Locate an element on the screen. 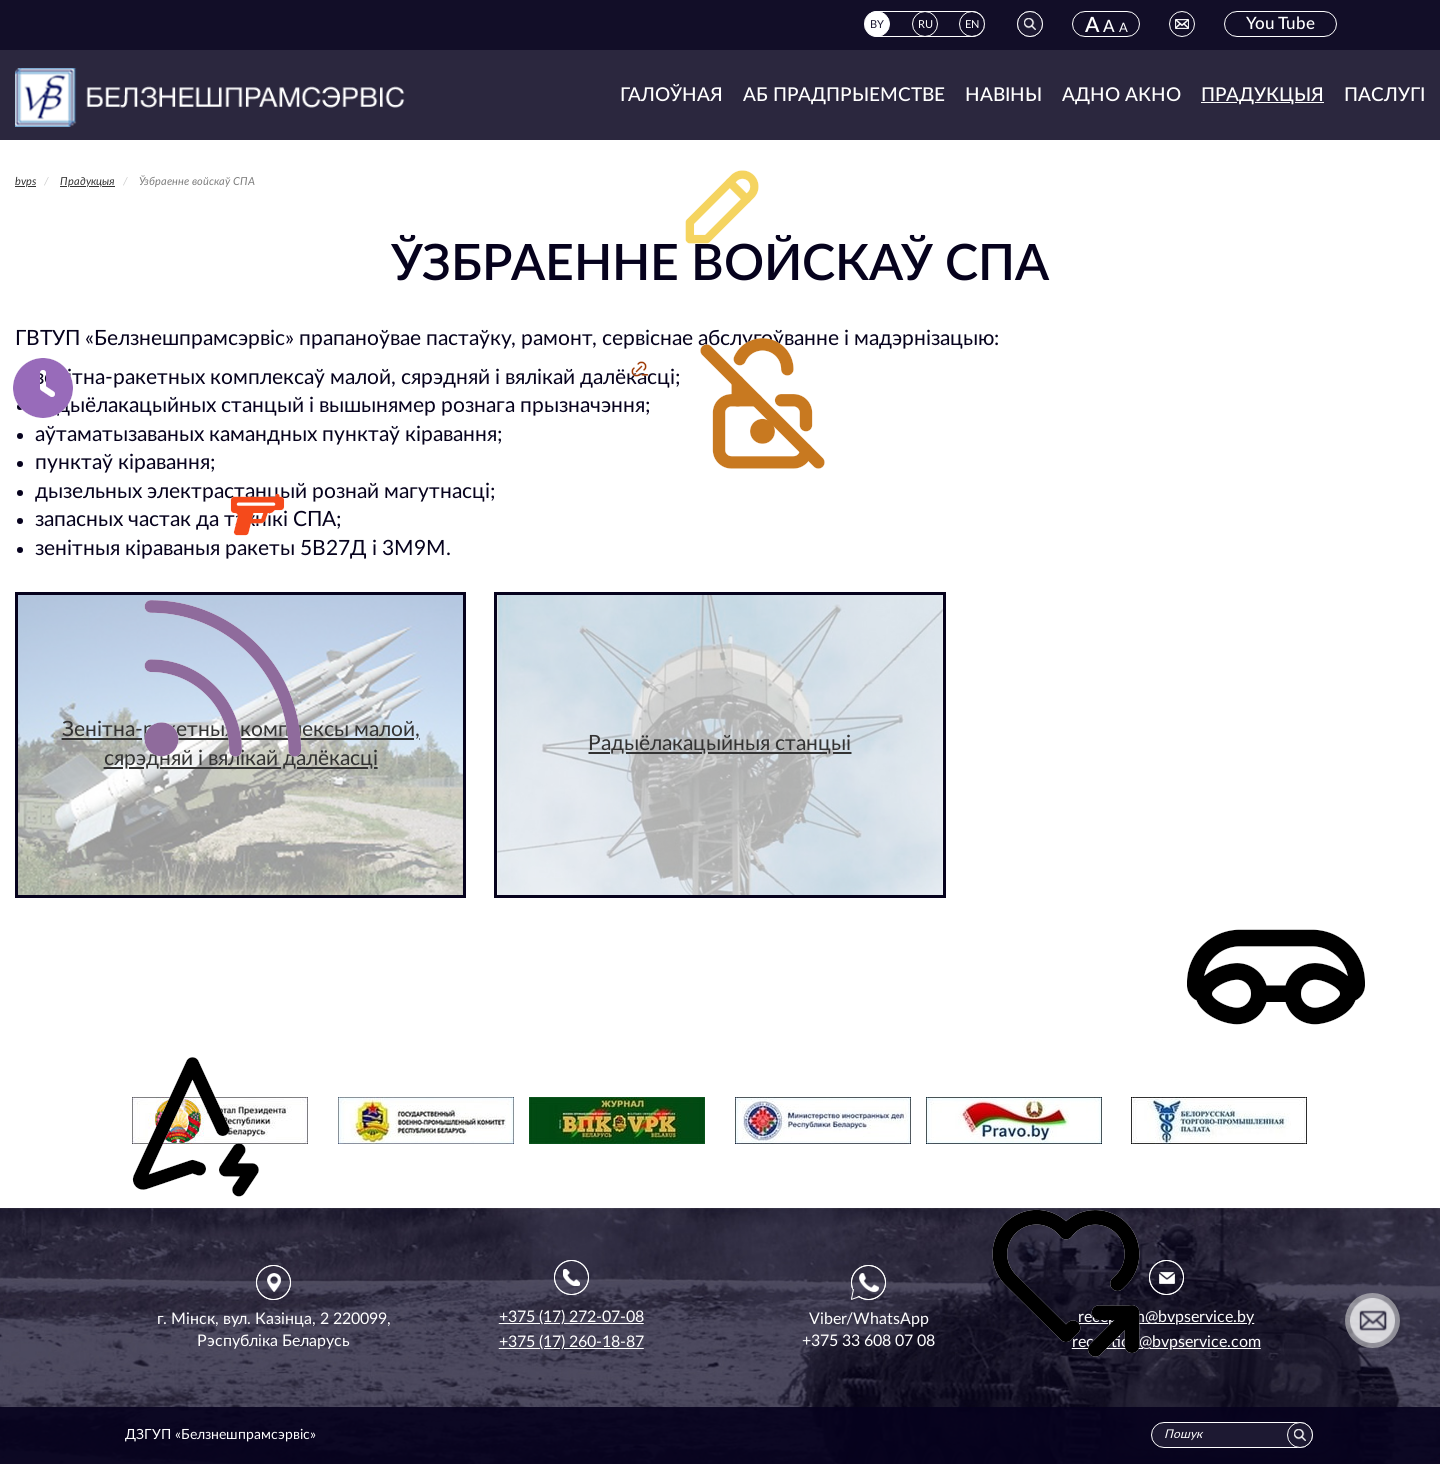  quick navigation or fast route option is located at coordinates (192, 1123).